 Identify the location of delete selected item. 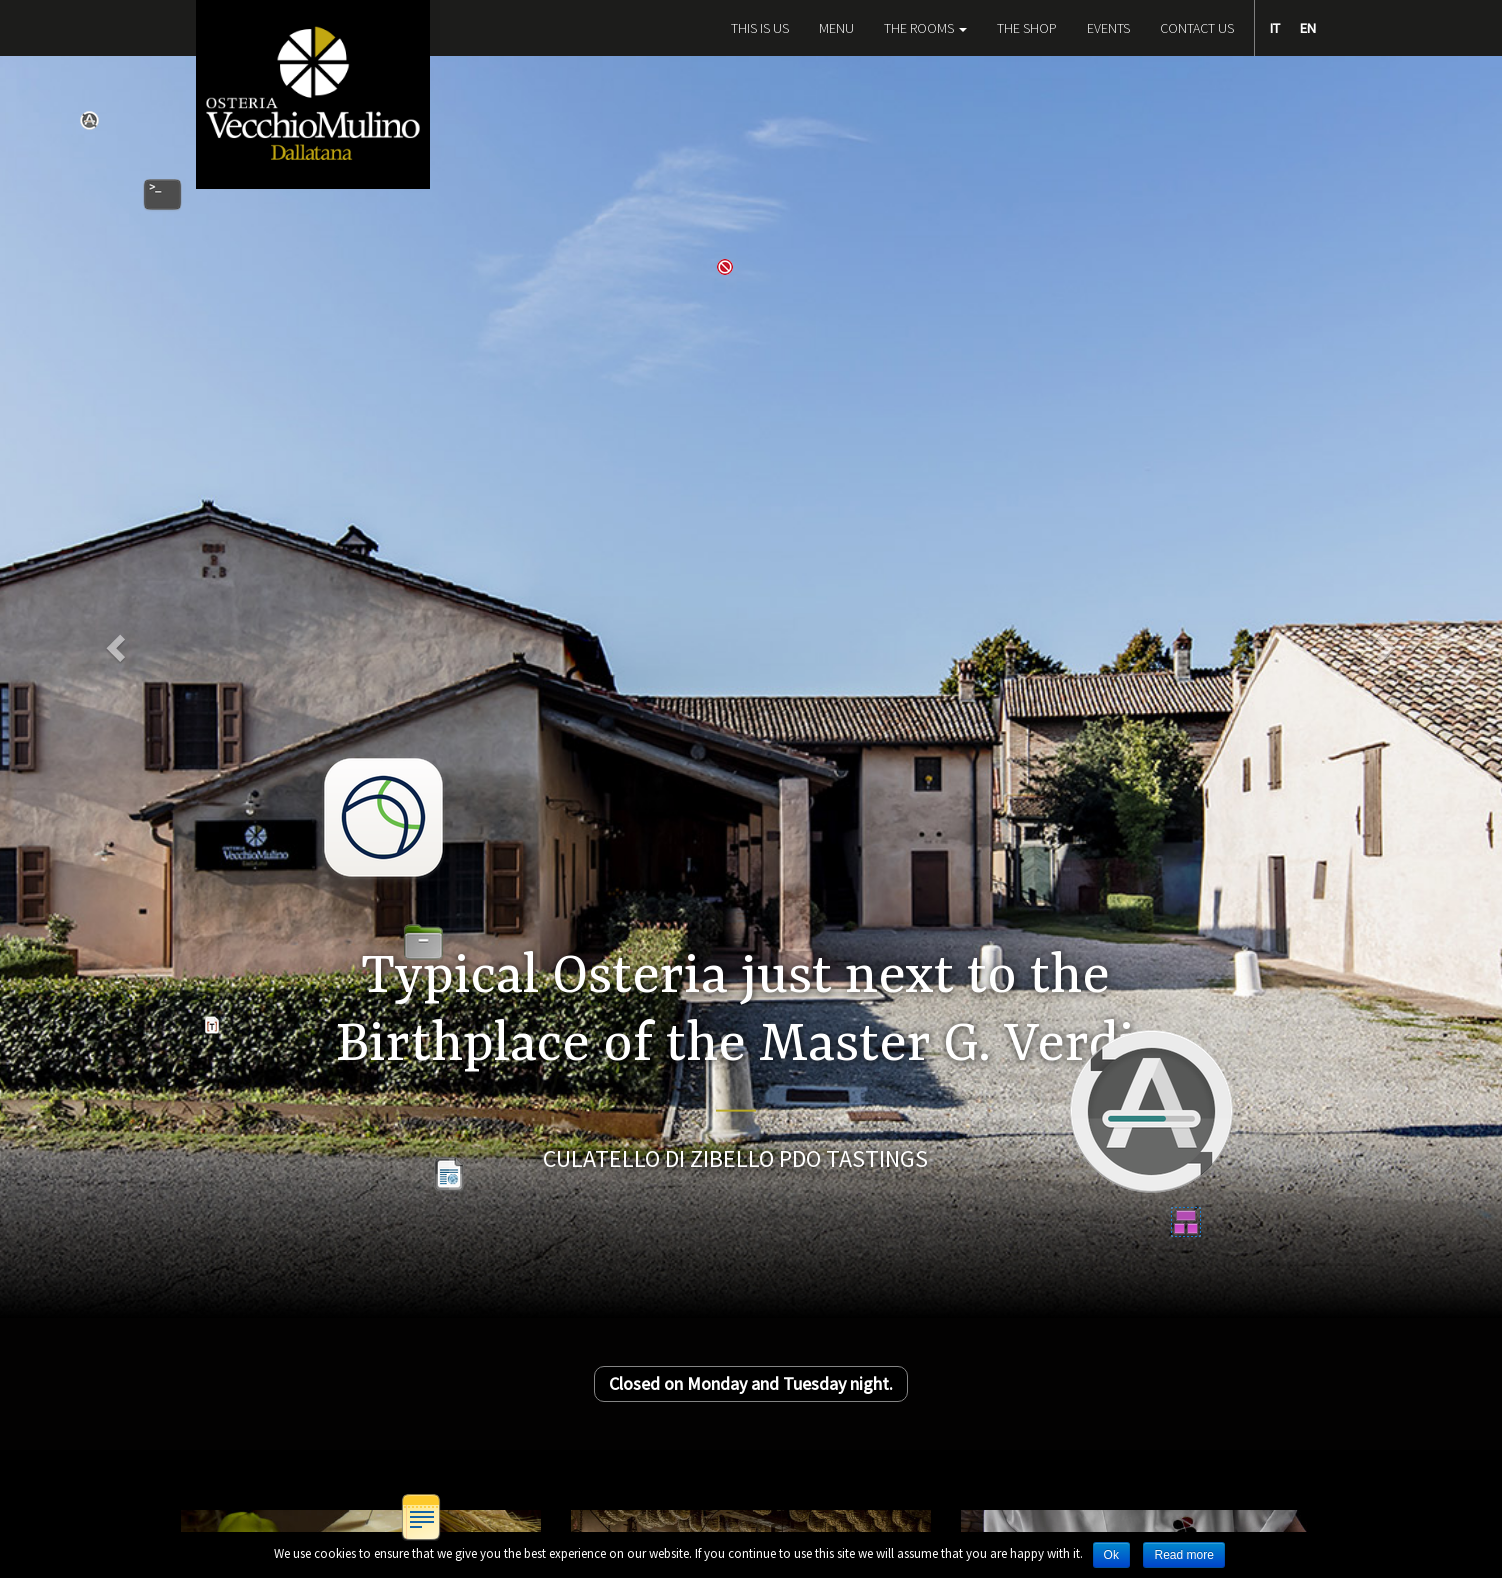
(725, 267).